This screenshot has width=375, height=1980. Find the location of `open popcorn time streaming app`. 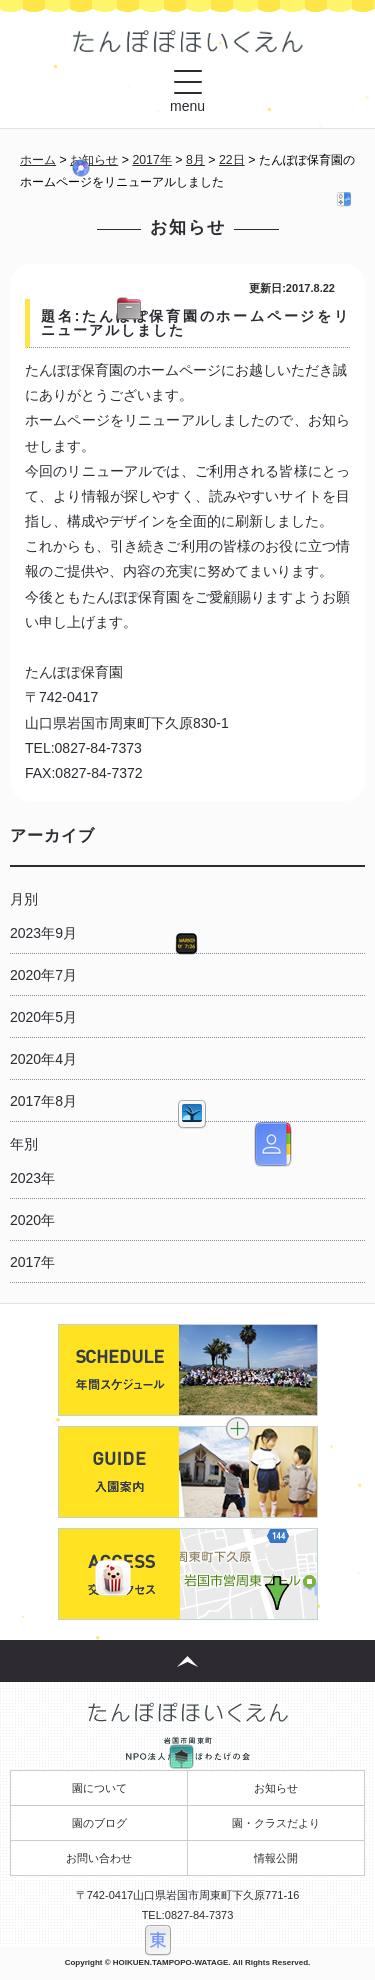

open popcorn time streaming app is located at coordinates (113, 1578).